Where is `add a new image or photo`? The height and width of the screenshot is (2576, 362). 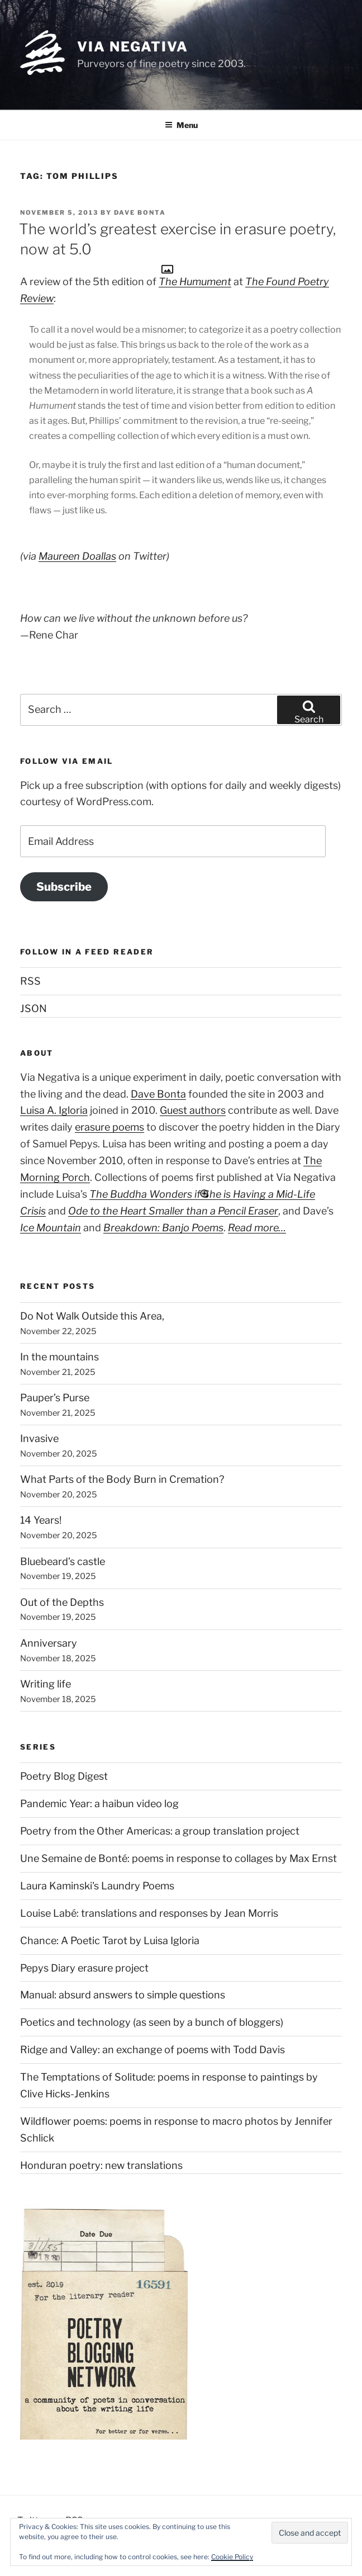
add a new image or photo is located at coordinates (204, 1193).